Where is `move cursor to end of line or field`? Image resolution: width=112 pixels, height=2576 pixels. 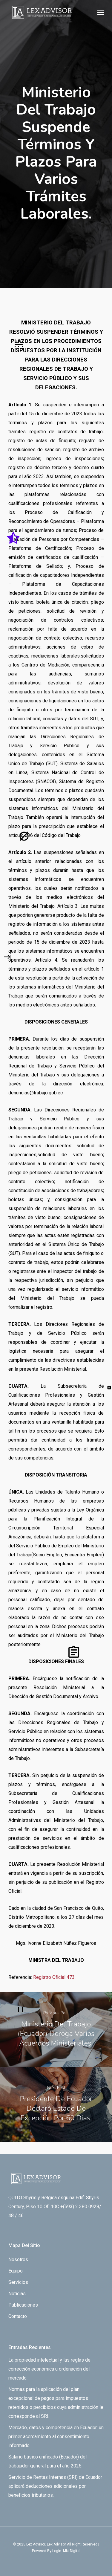 move cursor to end of line or field is located at coordinates (8, 957).